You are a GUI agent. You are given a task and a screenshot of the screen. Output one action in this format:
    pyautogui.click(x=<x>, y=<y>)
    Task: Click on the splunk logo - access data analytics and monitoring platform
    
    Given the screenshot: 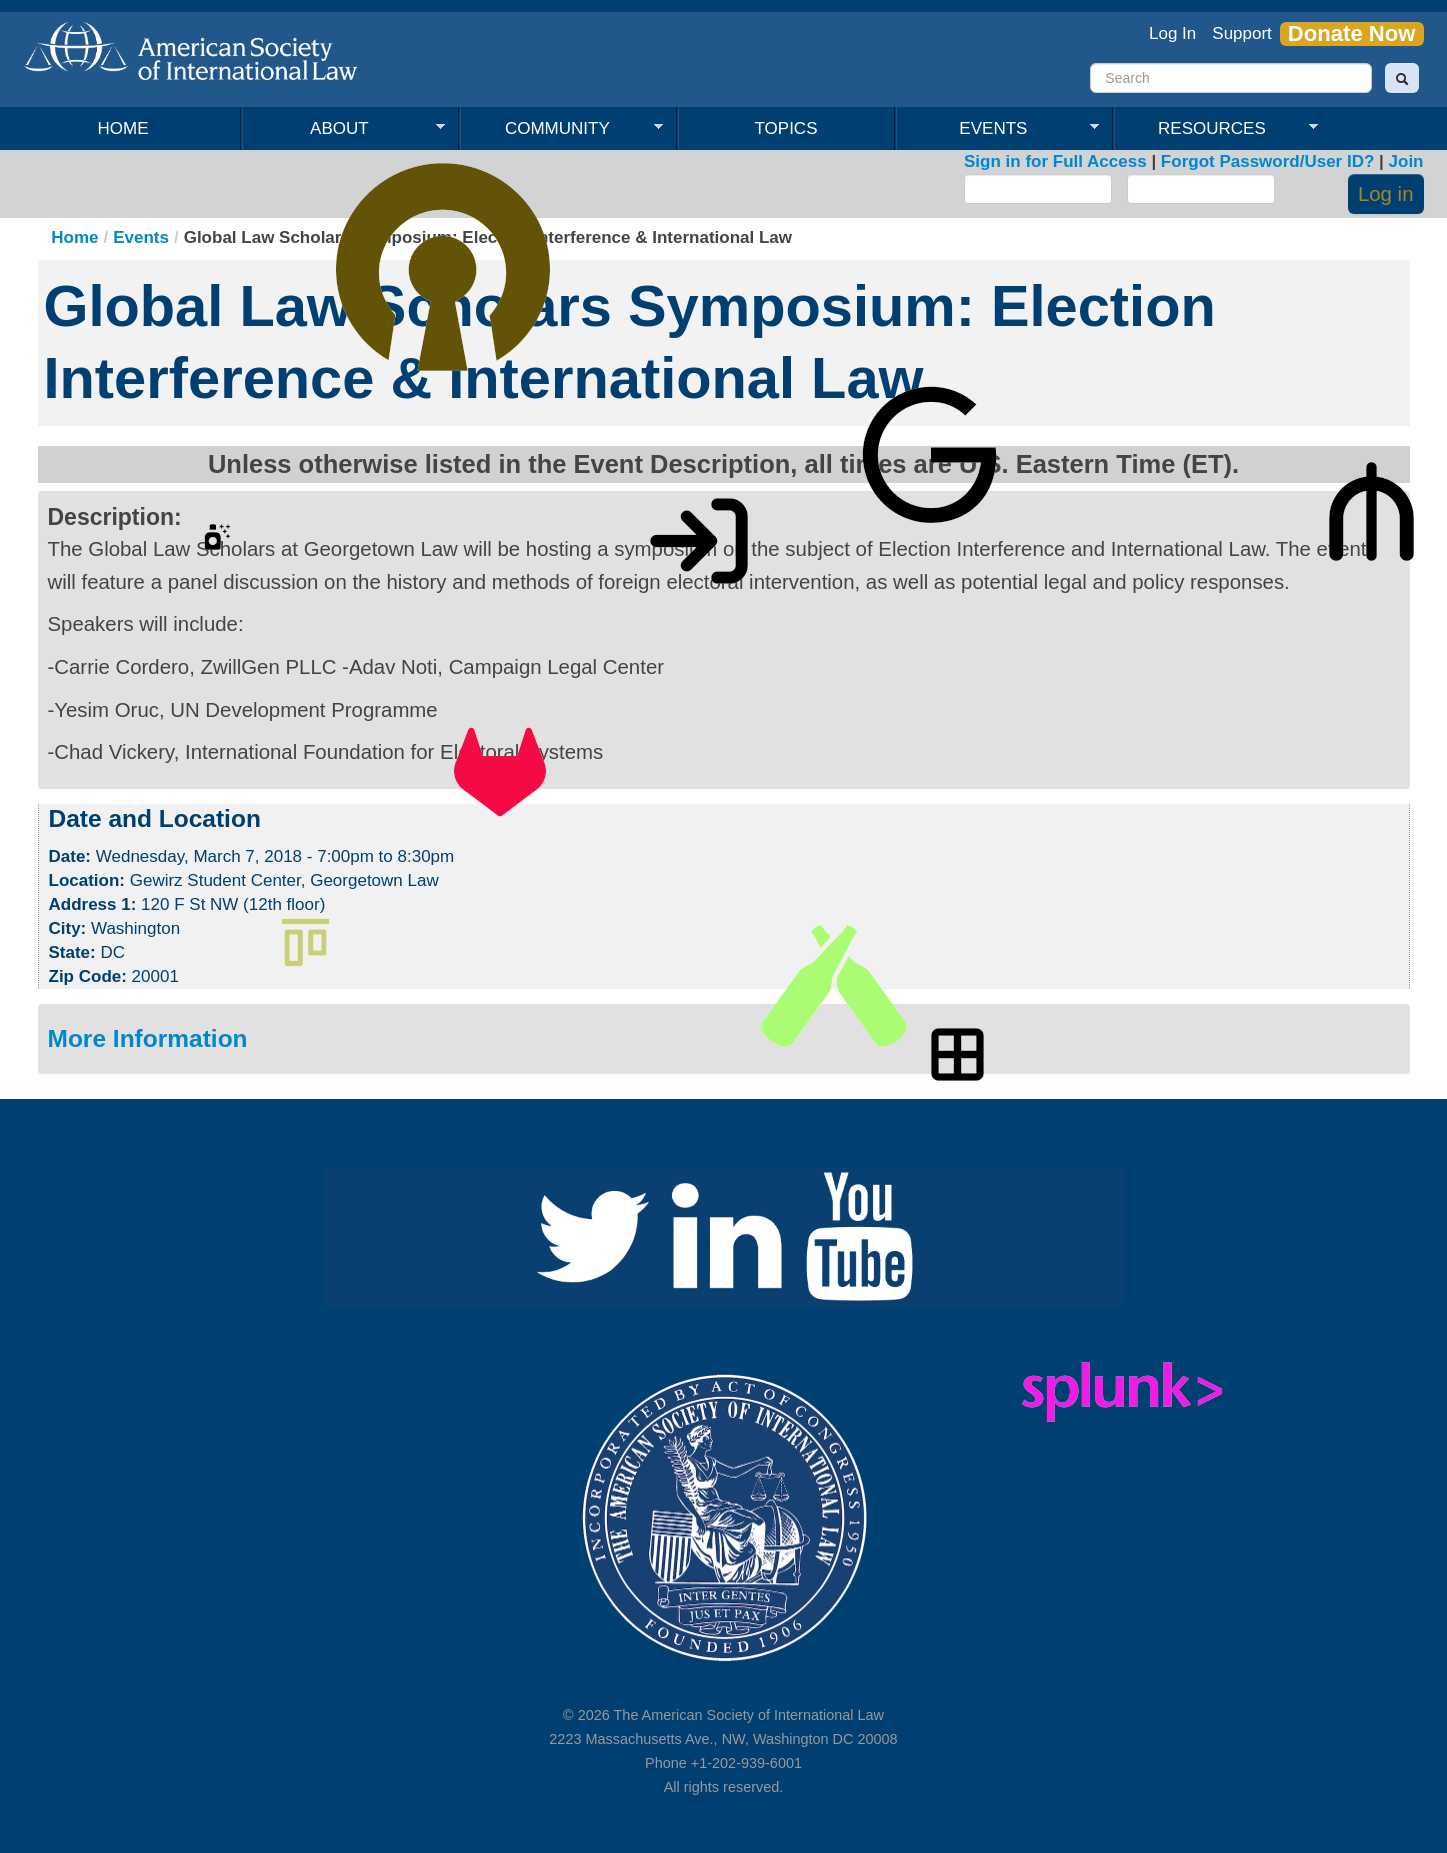 What is the action you would take?
    pyautogui.click(x=1122, y=1392)
    